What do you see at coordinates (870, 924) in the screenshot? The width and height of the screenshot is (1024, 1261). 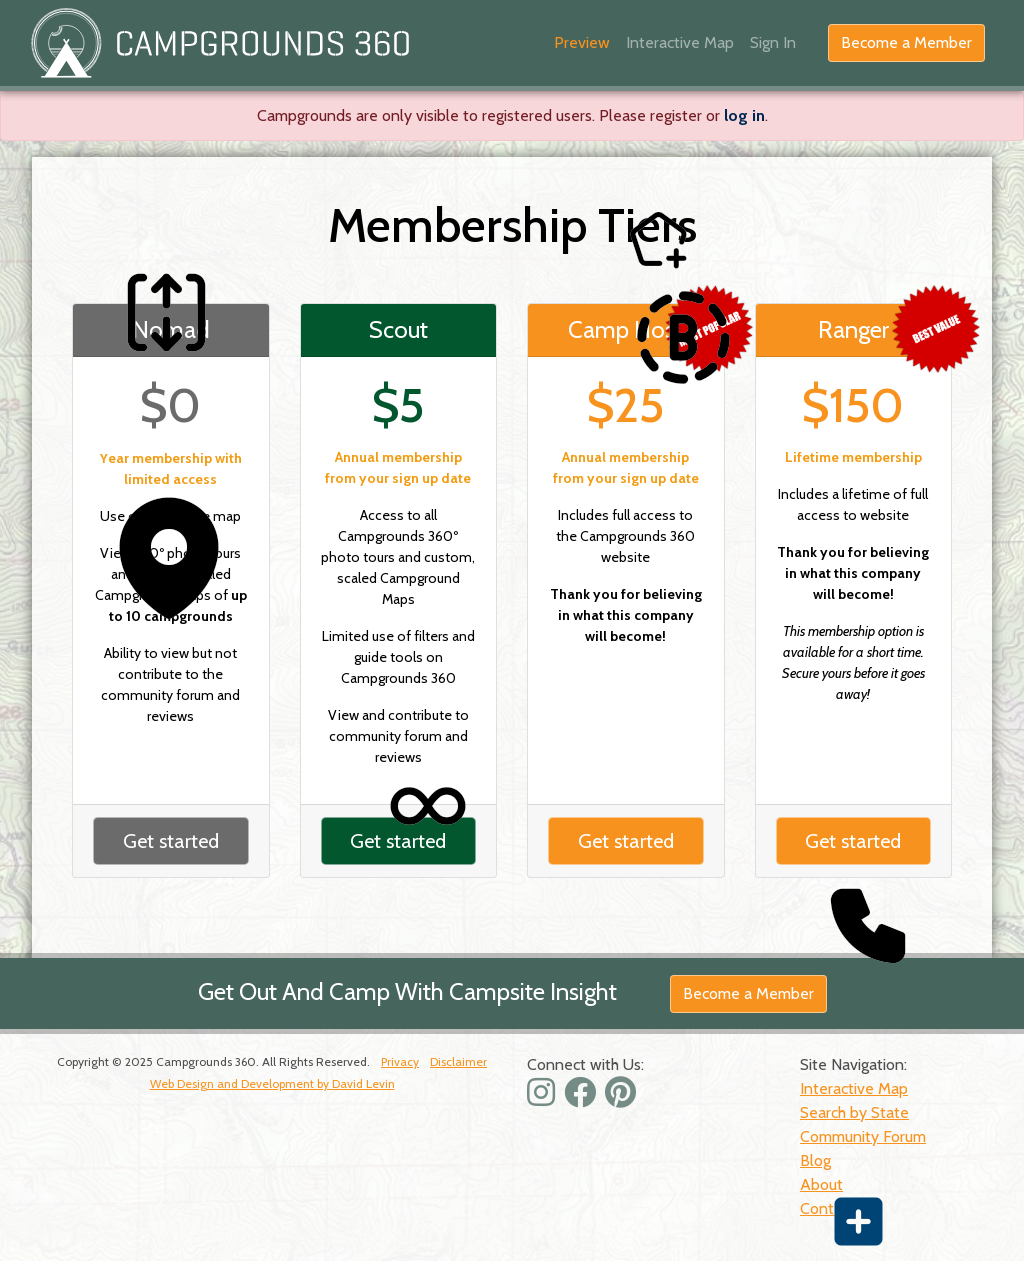 I see `make a phone call` at bounding box center [870, 924].